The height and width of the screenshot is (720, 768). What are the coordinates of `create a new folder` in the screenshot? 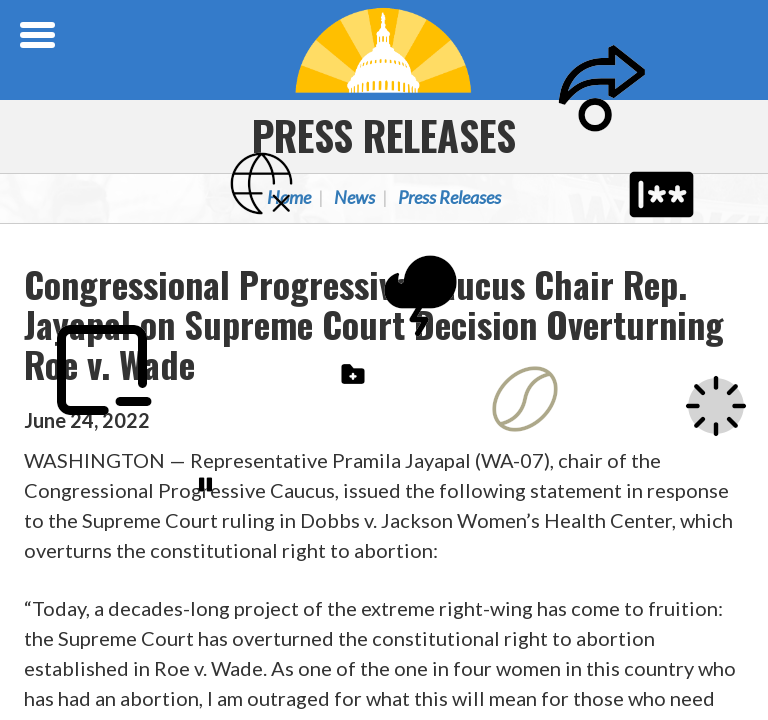 It's located at (353, 374).